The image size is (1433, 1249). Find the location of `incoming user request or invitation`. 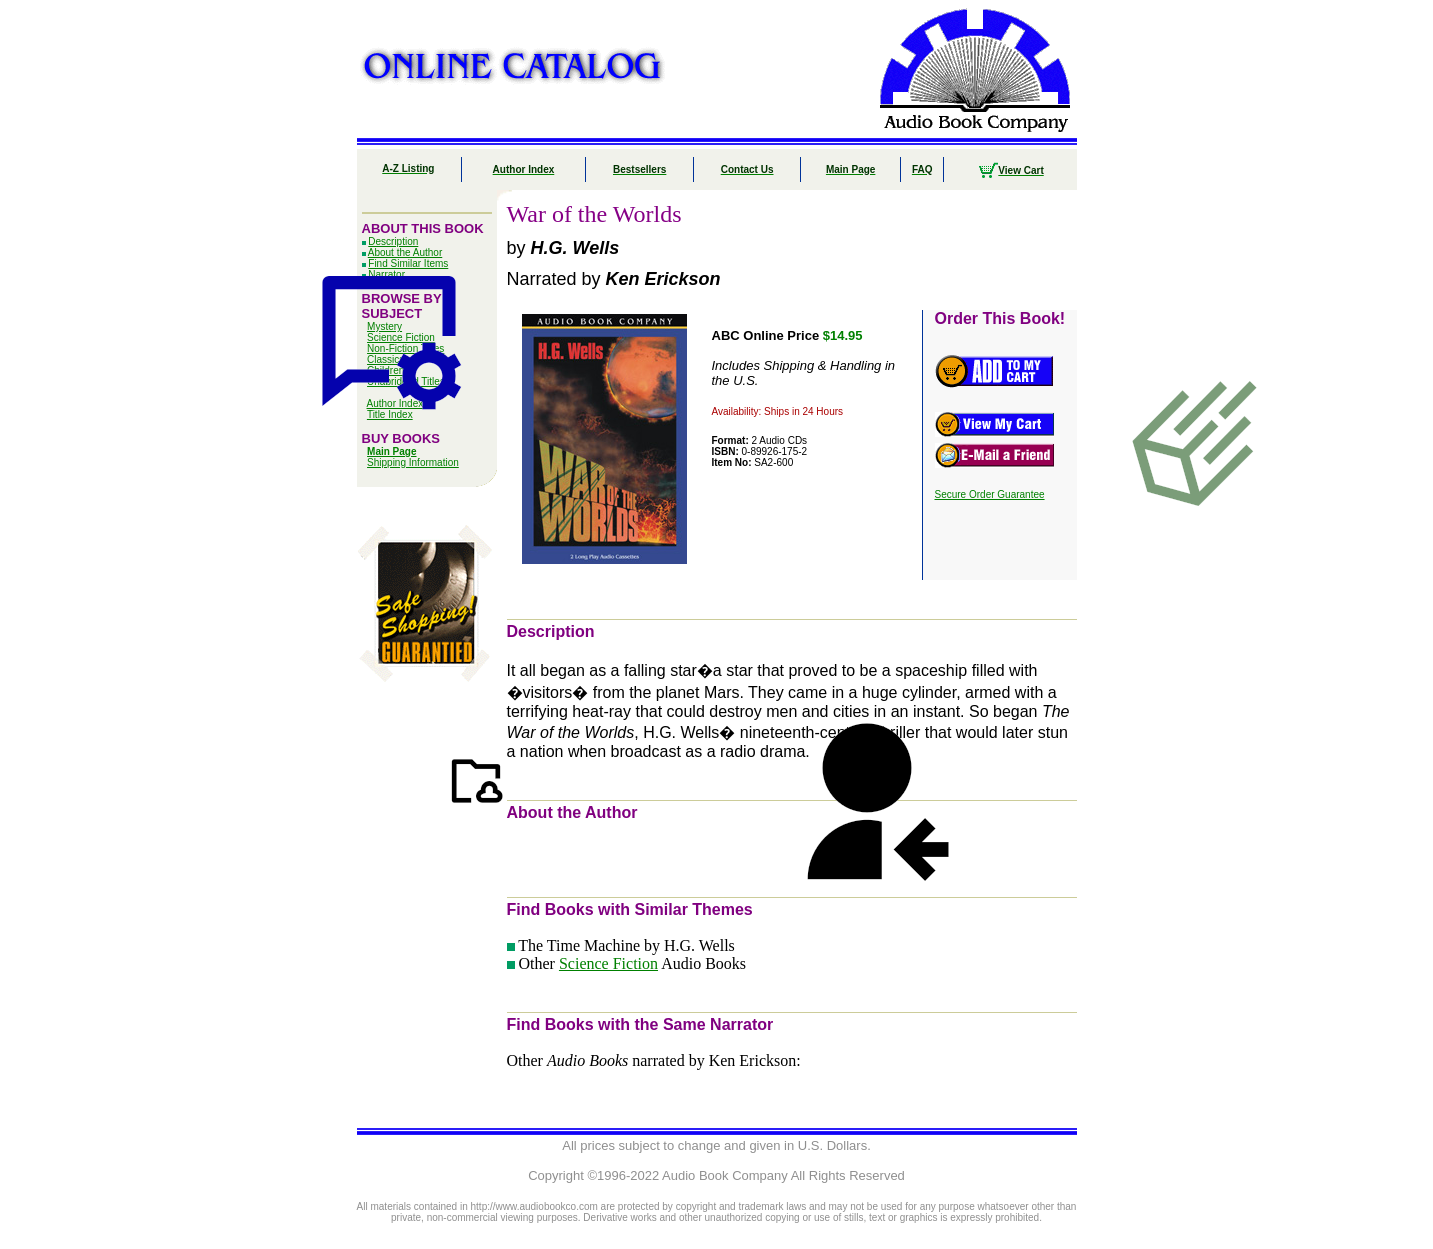

incoming user request or invitation is located at coordinates (867, 805).